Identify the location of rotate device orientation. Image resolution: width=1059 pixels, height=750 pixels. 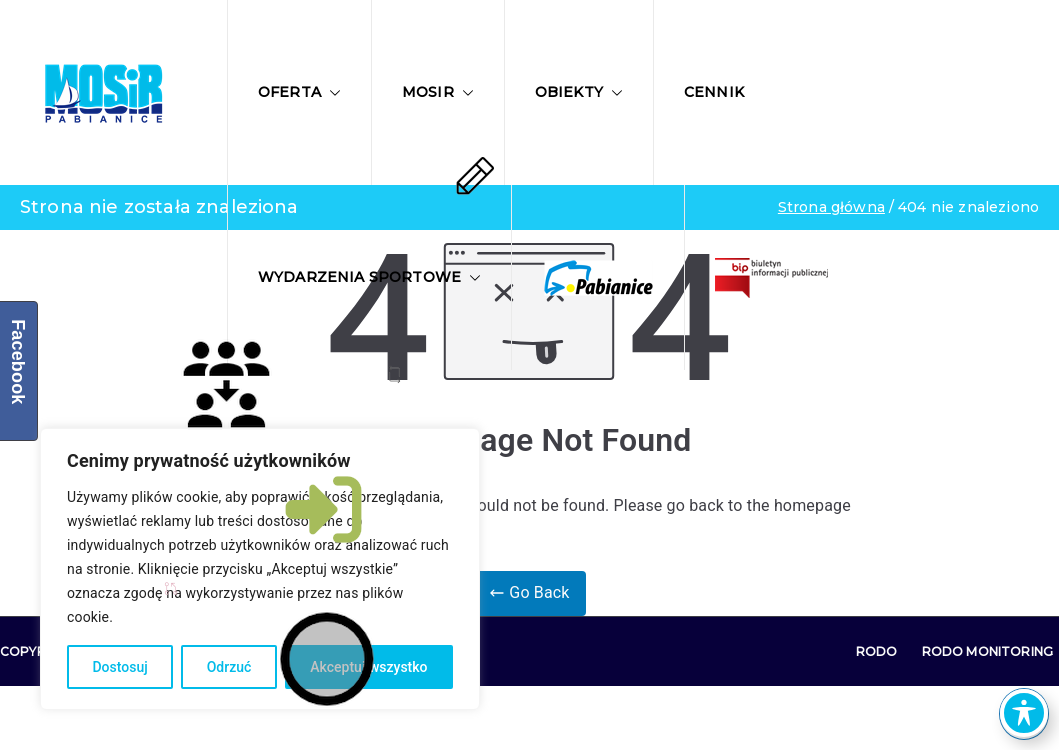
(394, 374).